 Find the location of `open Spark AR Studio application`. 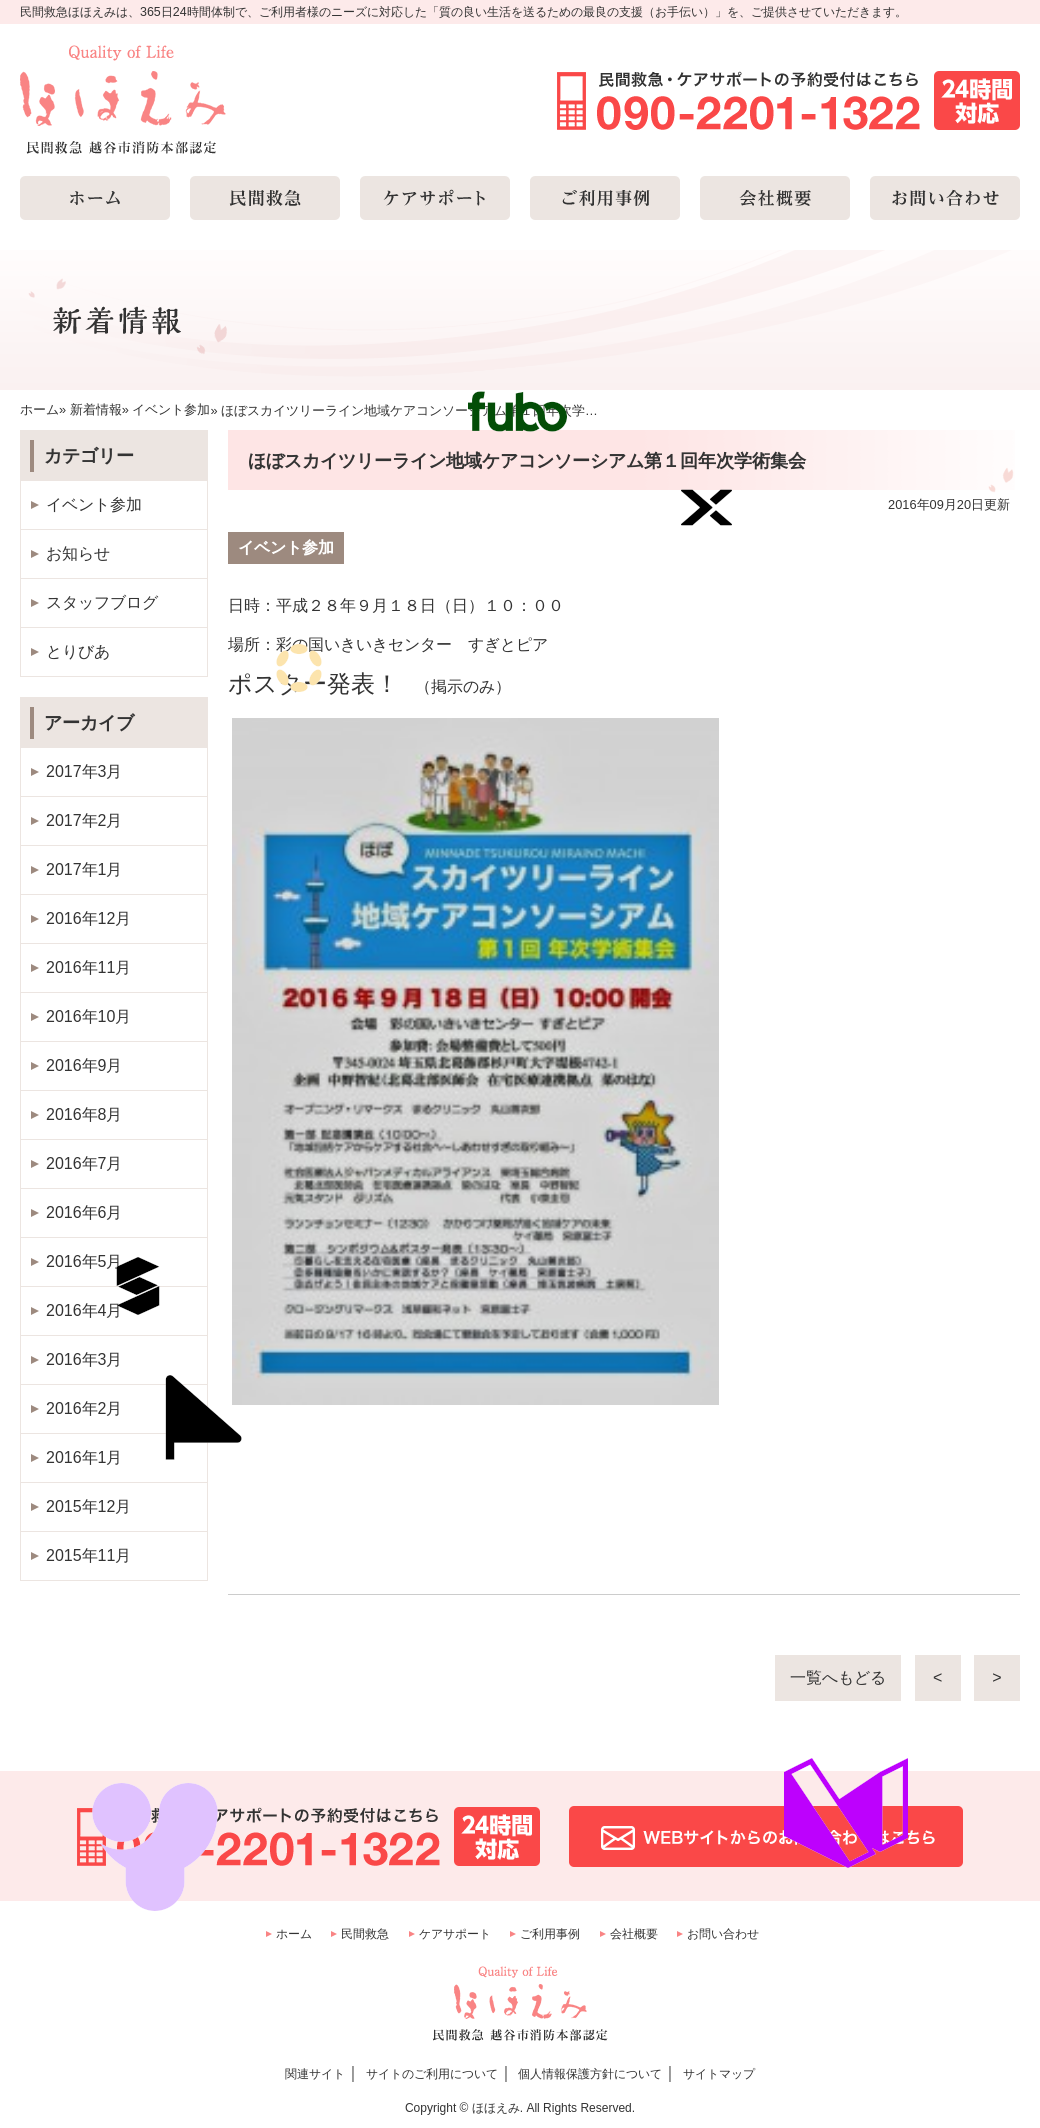

open Spark AR Studio application is located at coordinates (138, 1286).